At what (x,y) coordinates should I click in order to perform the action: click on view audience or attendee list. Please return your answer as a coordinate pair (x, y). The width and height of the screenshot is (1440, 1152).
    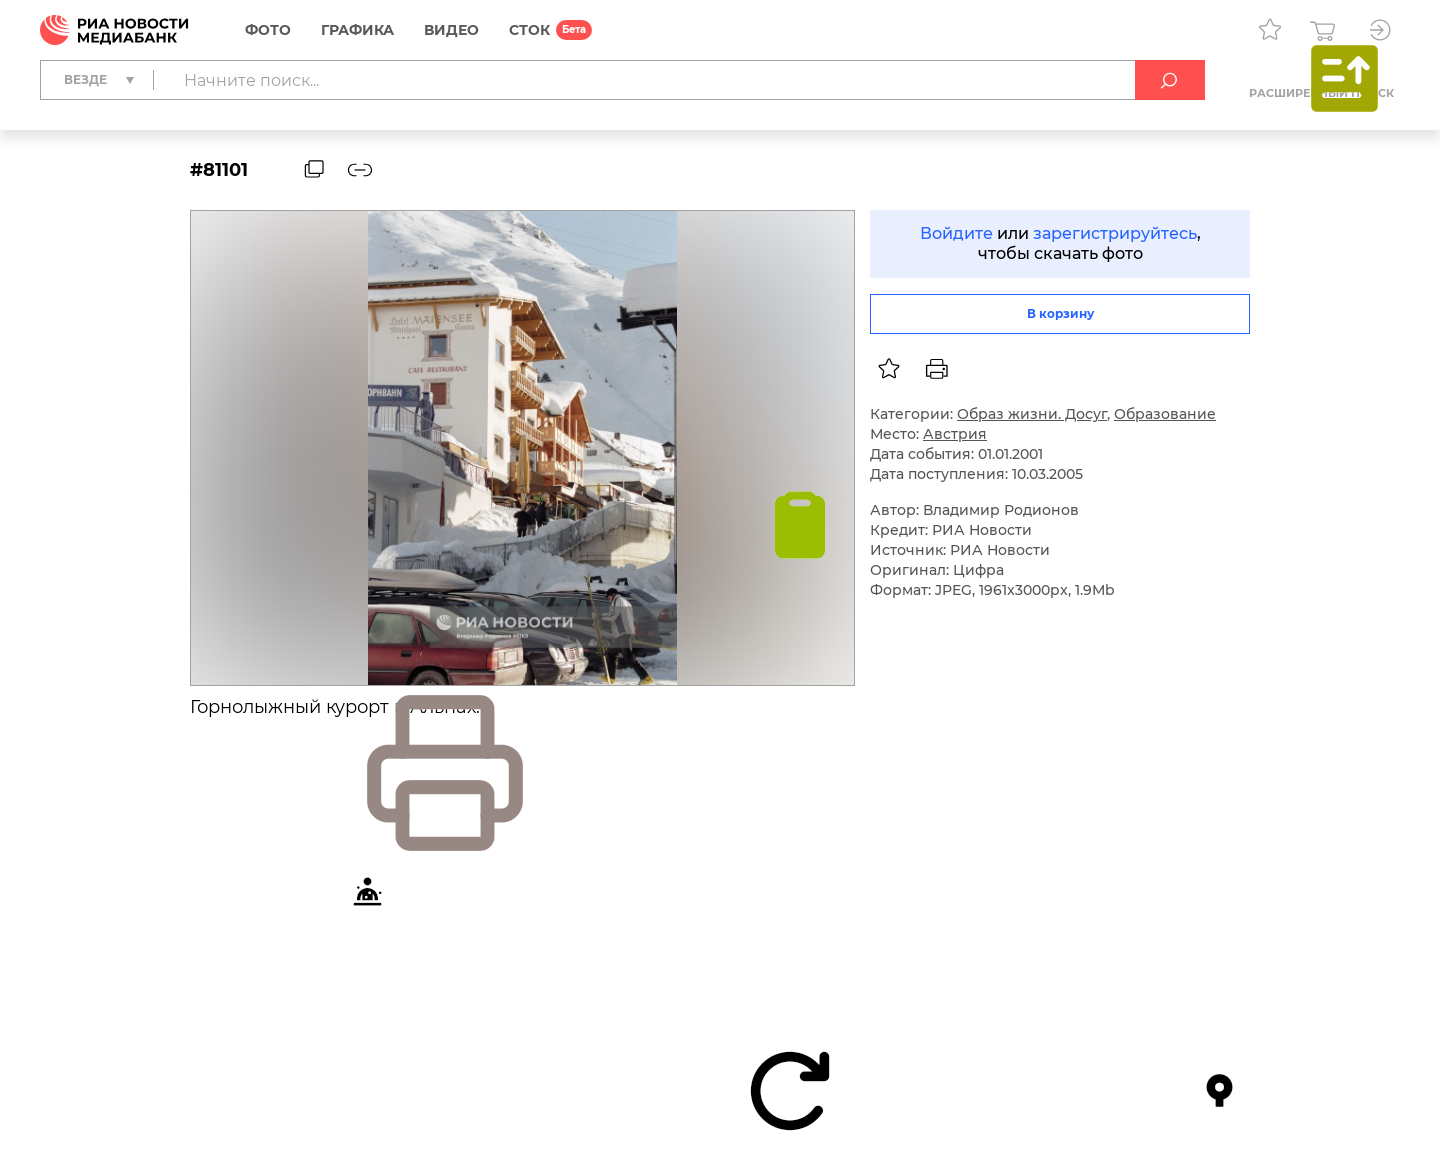
    Looking at the image, I should click on (367, 891).